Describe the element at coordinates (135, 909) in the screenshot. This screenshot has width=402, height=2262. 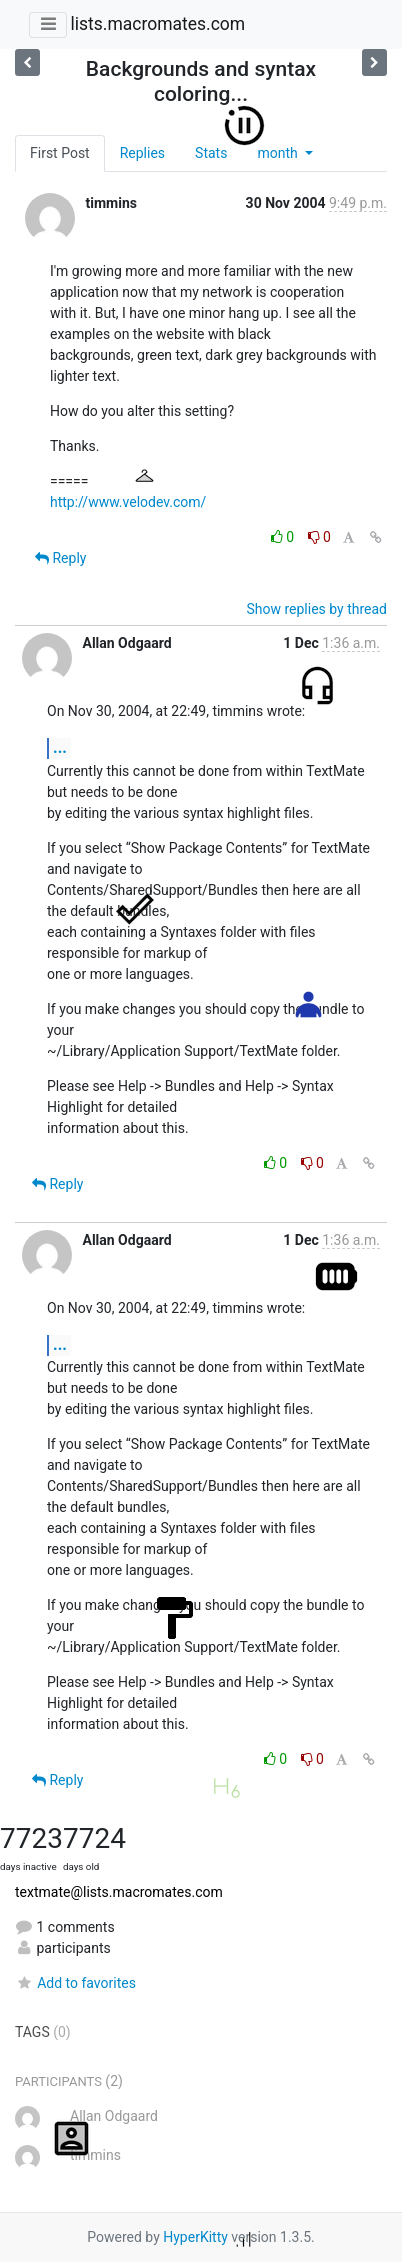
I see `task completed successfully` at that location.